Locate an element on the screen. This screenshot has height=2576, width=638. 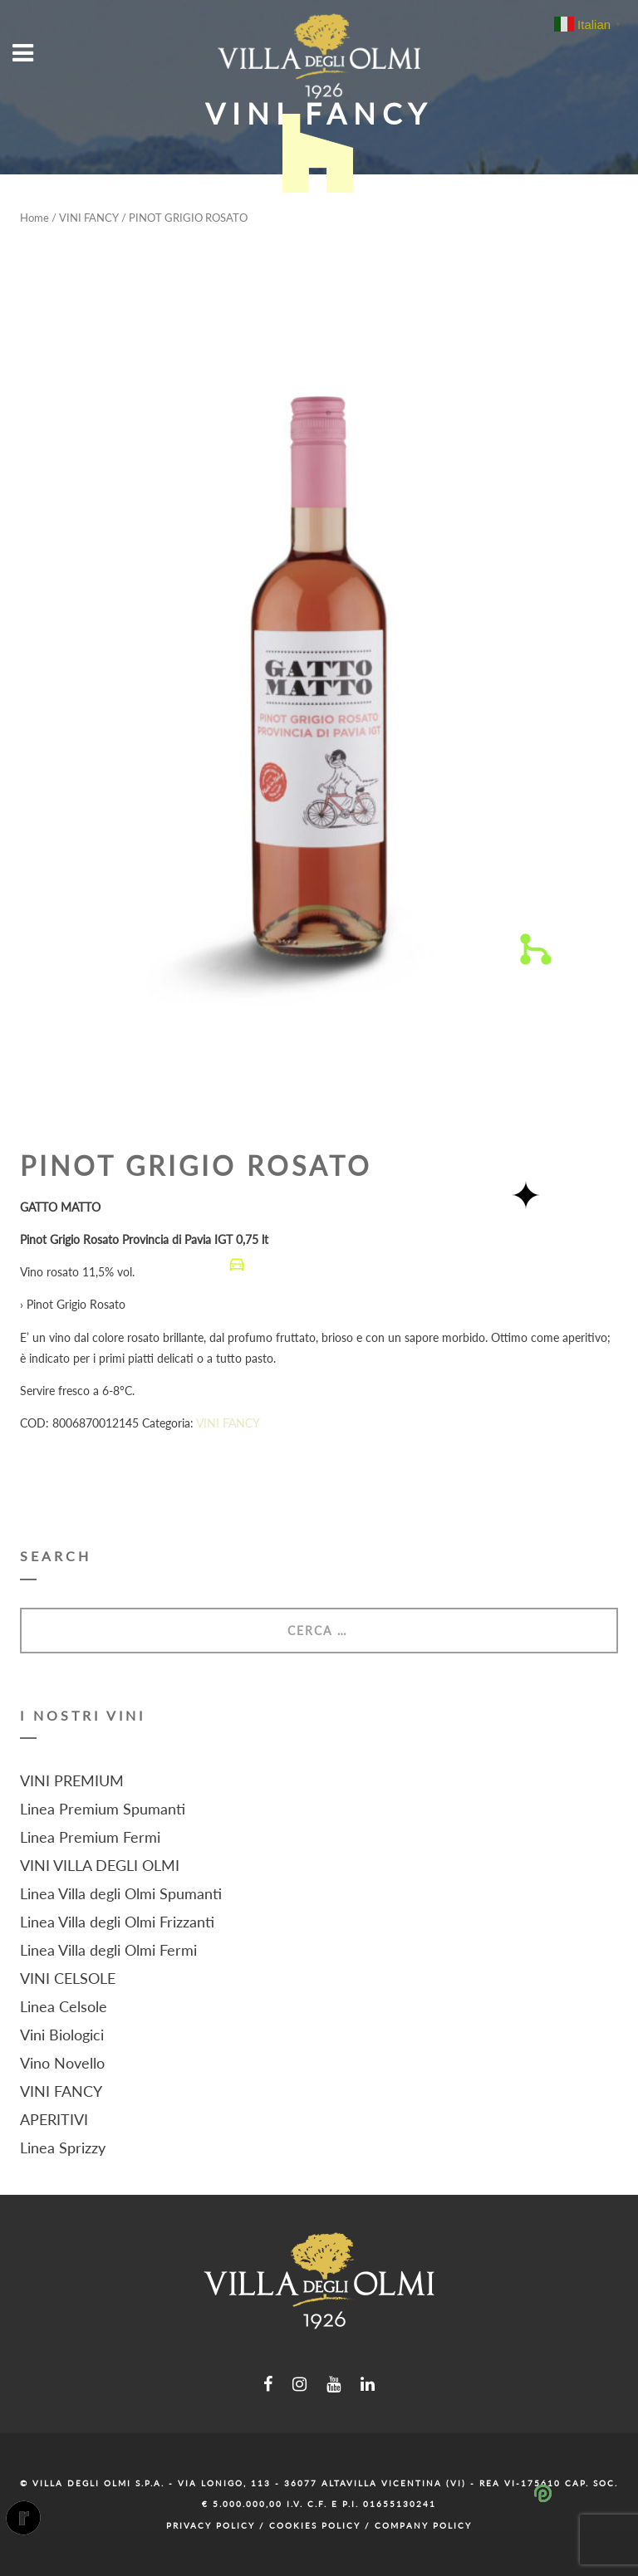
merge branches in a git repository is located at coordinates (536, 949).